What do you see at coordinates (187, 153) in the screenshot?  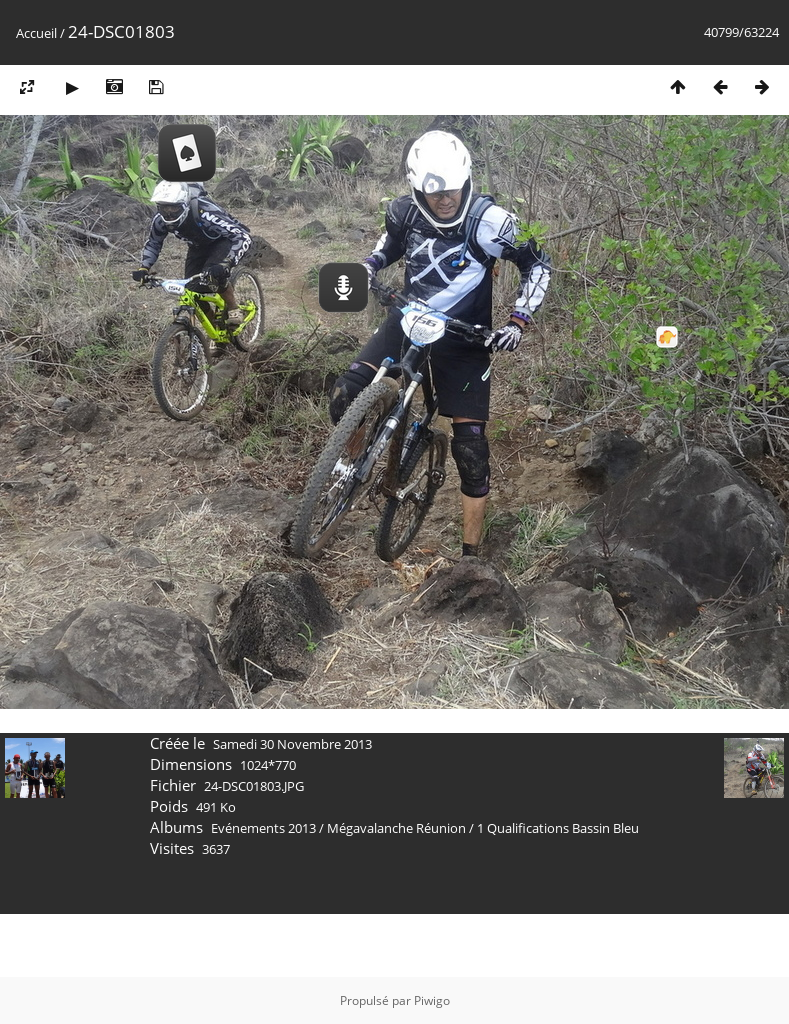 I see `open solitaire card game` at bounding box center [187, 153].